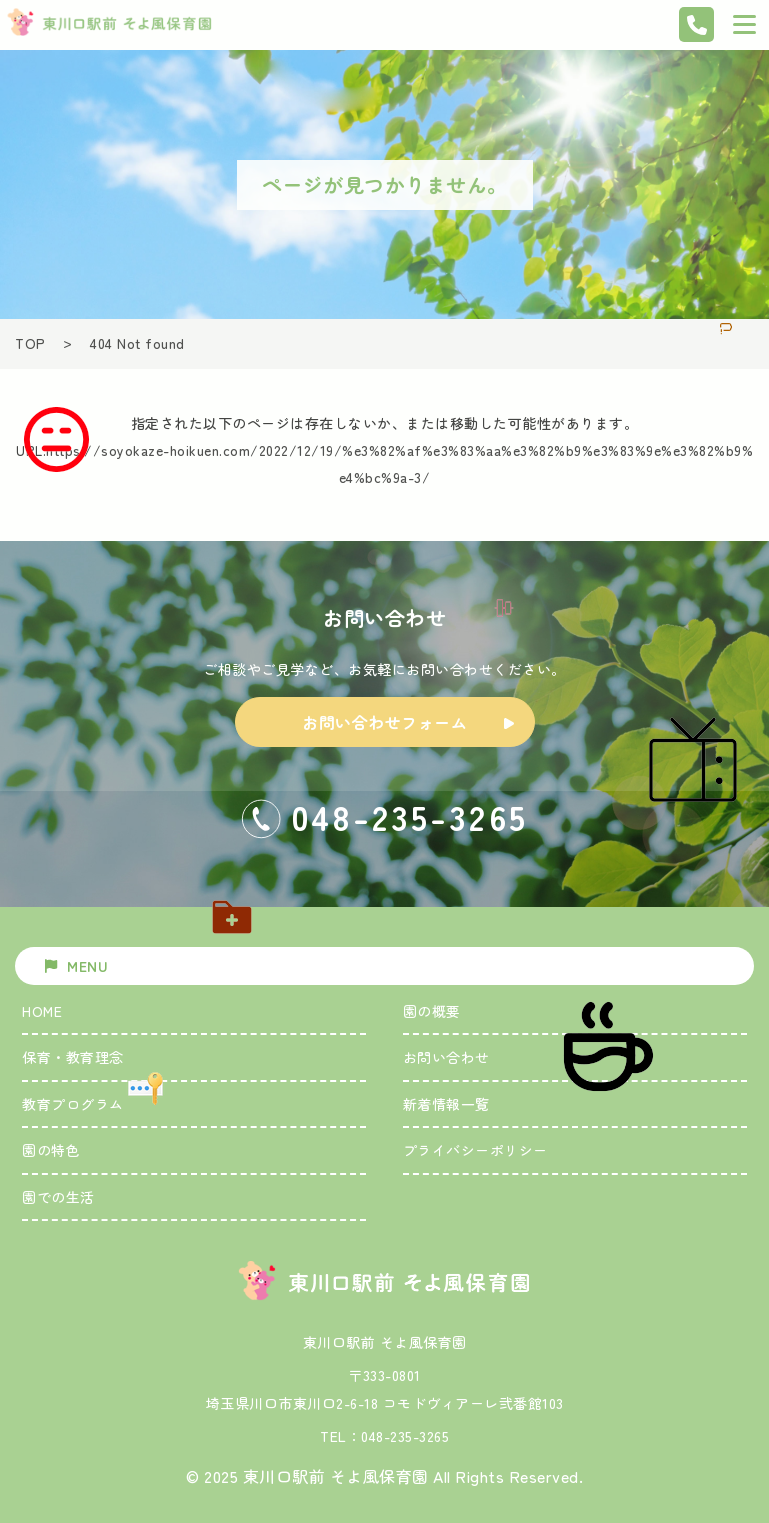  What do you see at coordinates (693, 765) in the screenshot?
I see `access TV or video streaming features` at bounding box center [693, 765].